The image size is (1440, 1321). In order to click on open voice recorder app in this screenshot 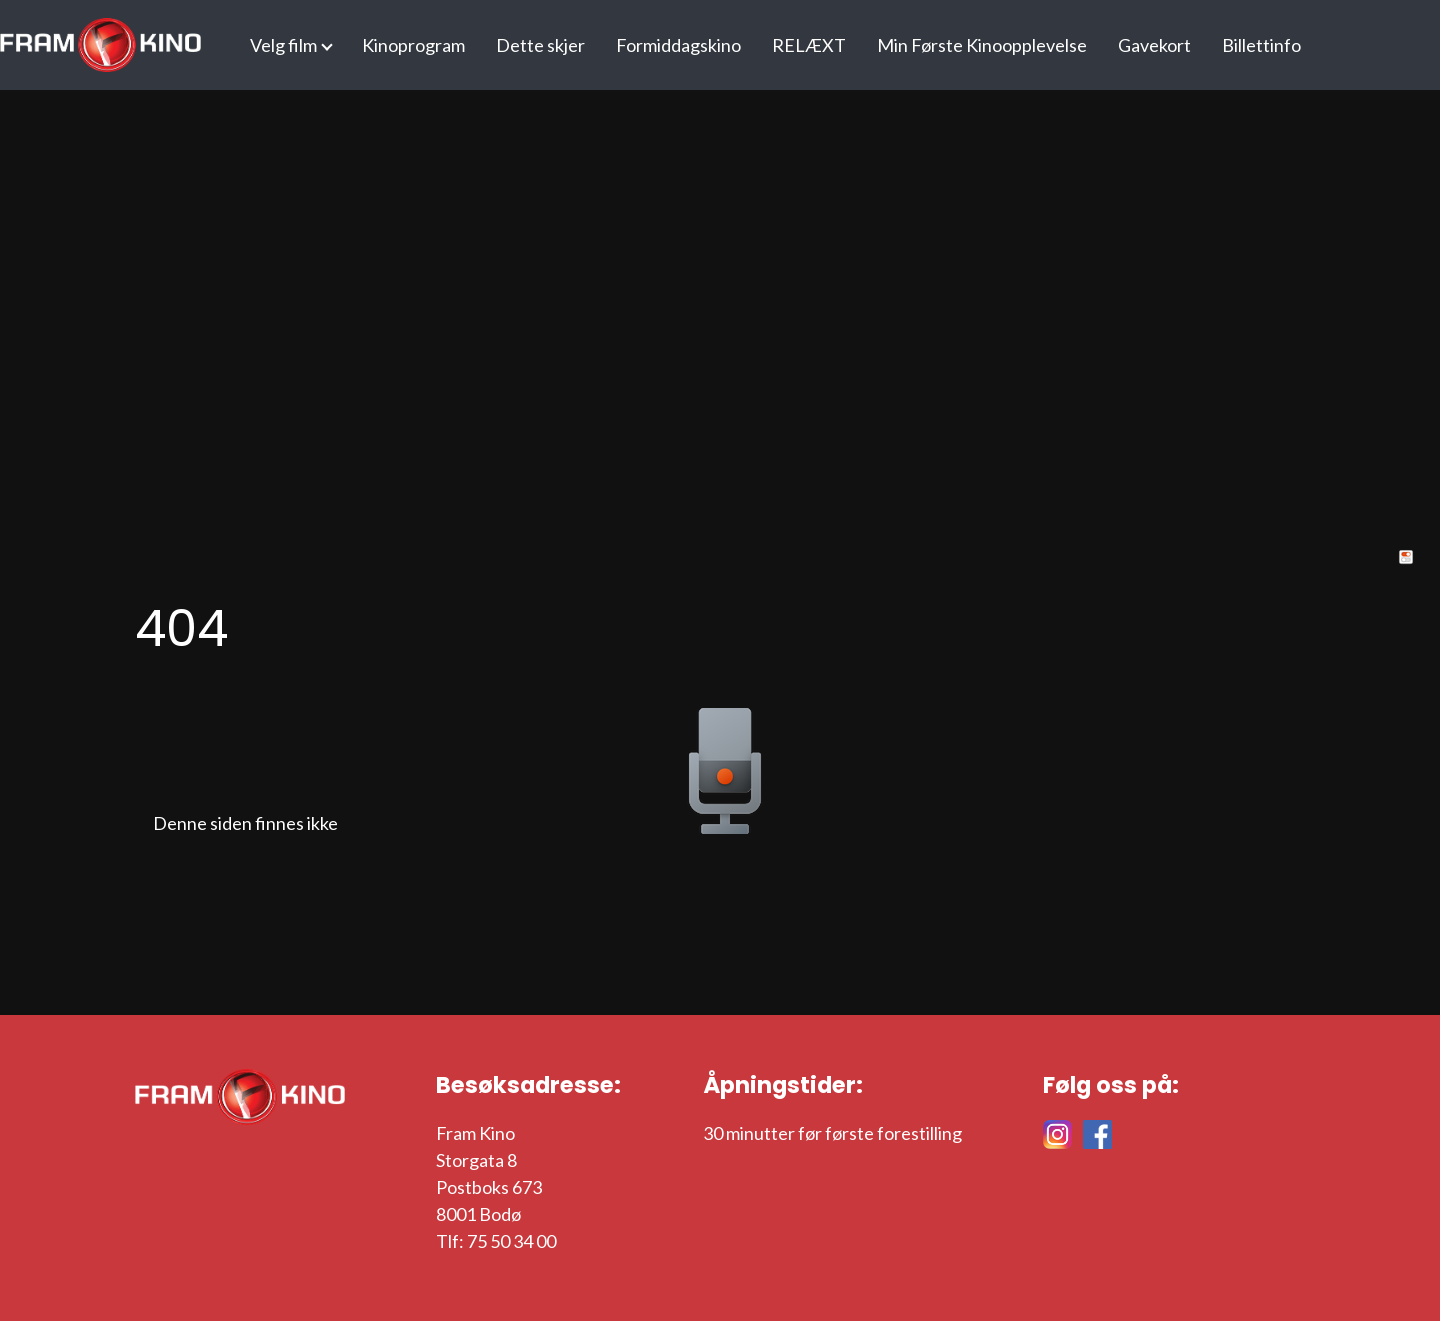, I will do `click(725, 771)`.